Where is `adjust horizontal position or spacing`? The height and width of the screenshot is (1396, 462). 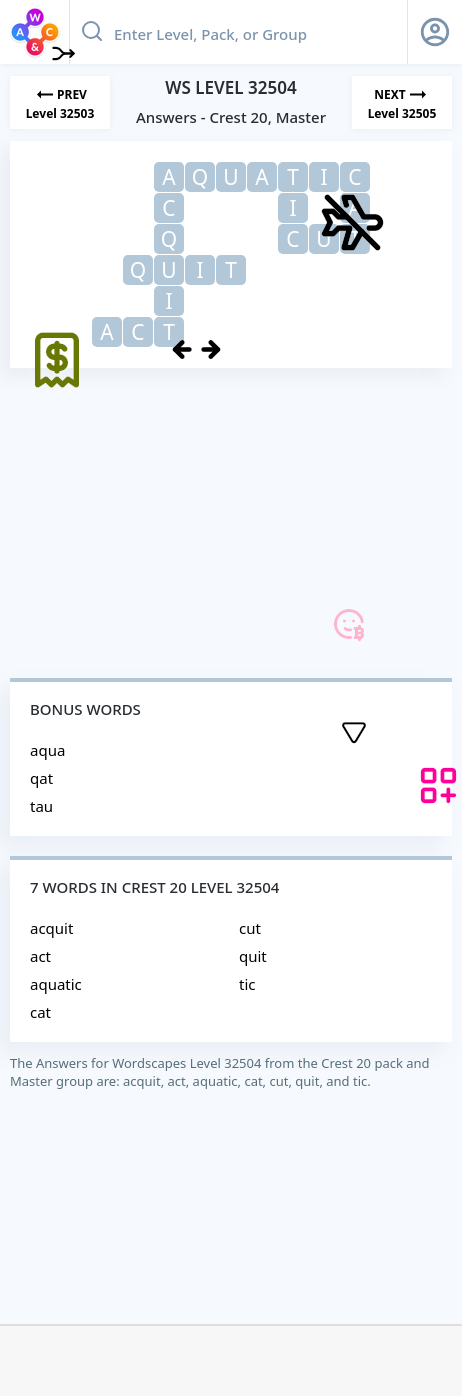
adjust horizontal position or spacing is located at coordinates (196, 349).